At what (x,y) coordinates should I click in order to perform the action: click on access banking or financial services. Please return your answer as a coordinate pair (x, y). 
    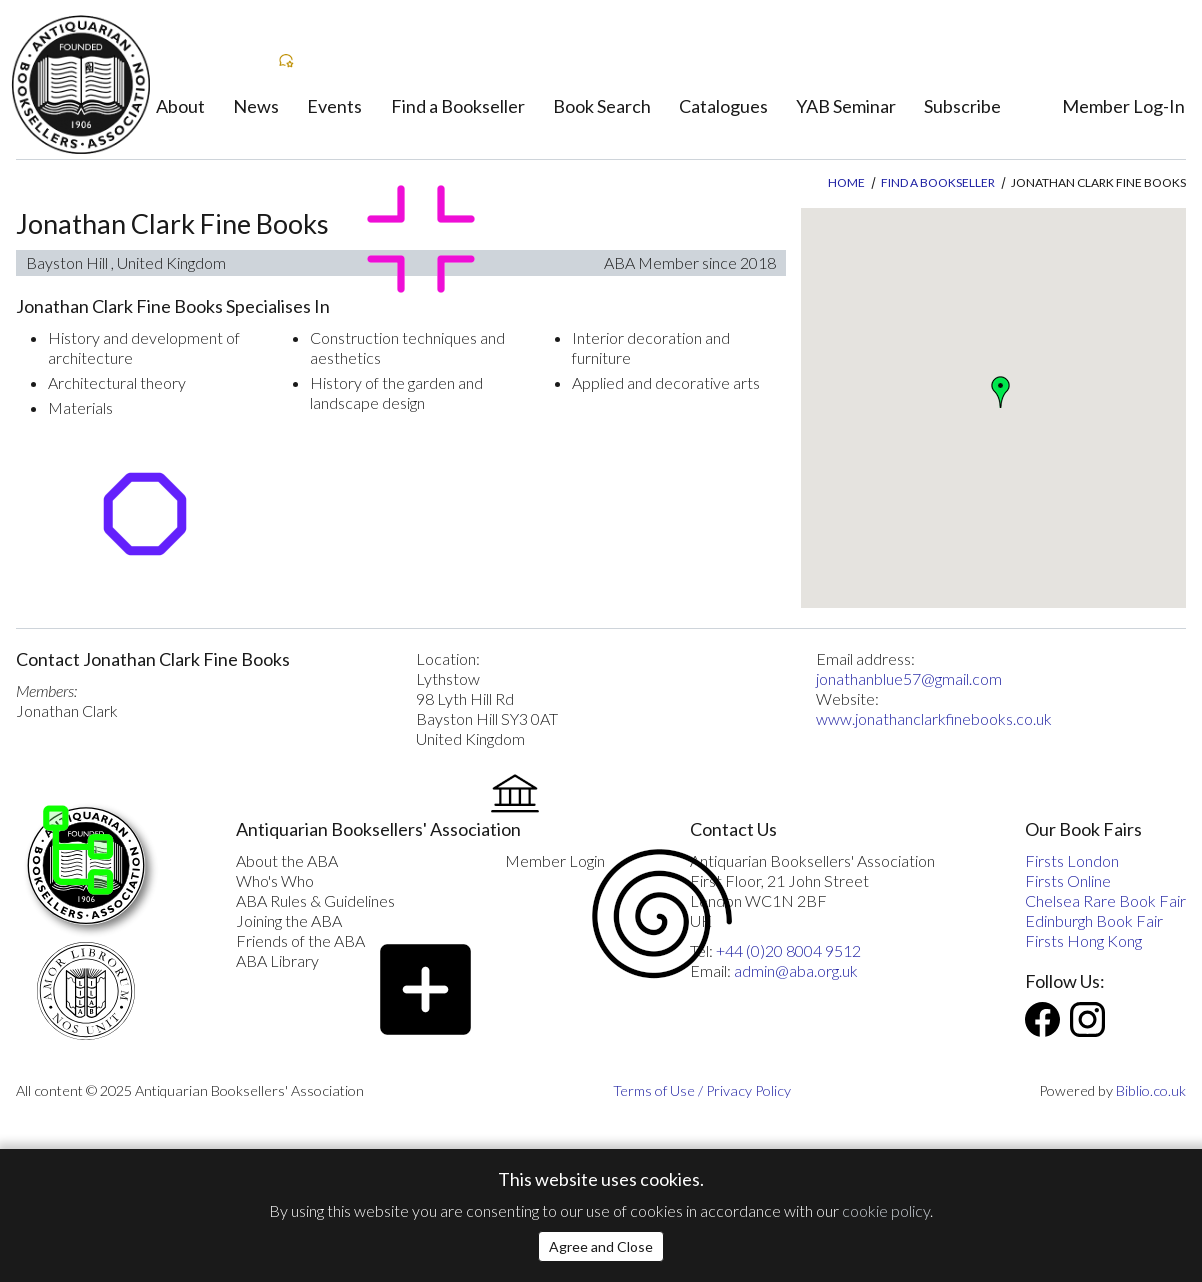
    Looking at the image, I should click on (515, 795).